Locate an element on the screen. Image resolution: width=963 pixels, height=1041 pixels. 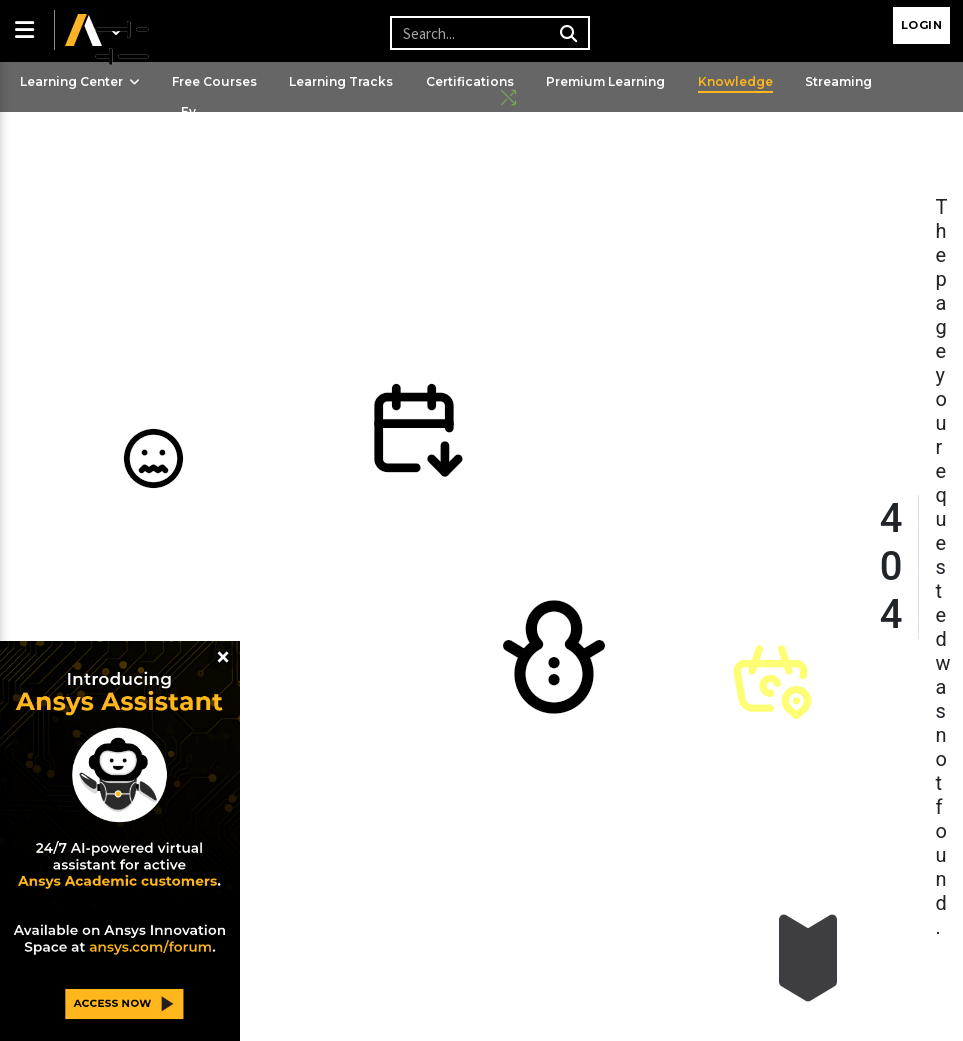
report feeling unwell or sick is located at coordinates (153, 458).